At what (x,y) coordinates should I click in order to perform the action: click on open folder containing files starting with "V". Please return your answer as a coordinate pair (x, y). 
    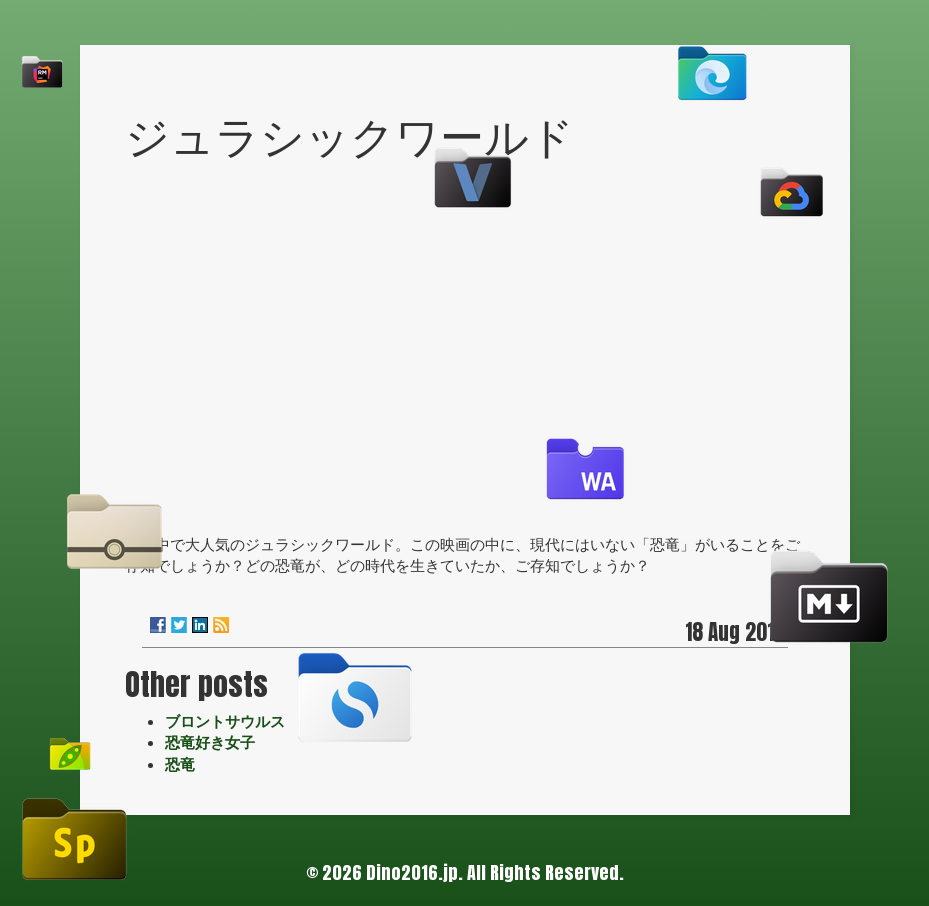
    Looking at the image, I should click on (472, 179).